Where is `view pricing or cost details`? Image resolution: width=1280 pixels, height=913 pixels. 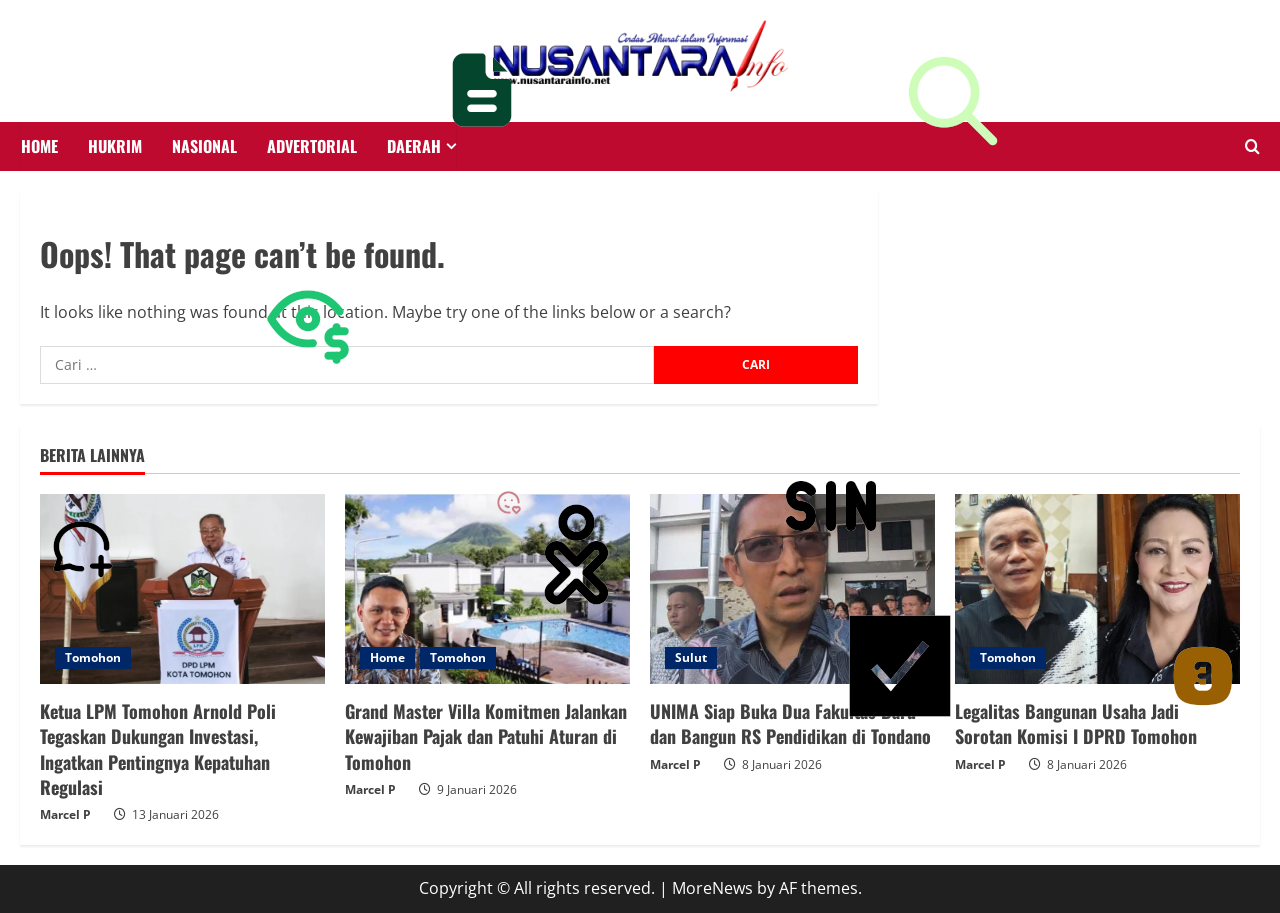 view pricing or cost details is located at coordinates (308, 319).